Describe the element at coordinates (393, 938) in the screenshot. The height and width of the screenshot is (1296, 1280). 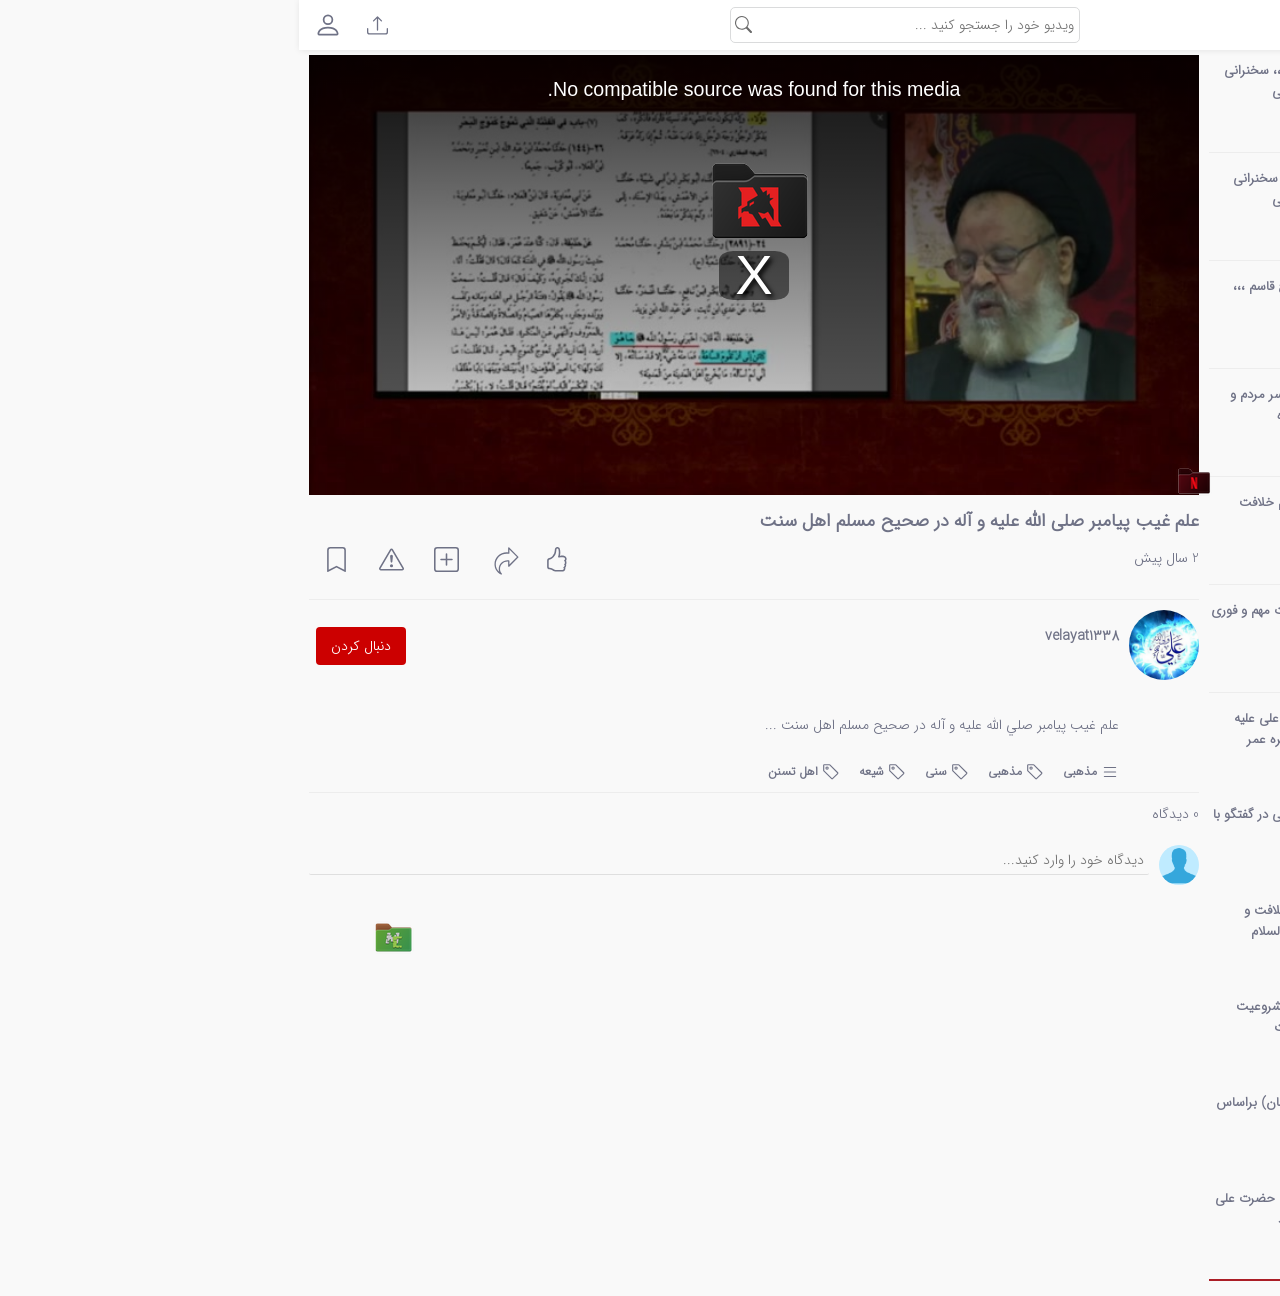
I see `open mcreator project files folder` at that location.